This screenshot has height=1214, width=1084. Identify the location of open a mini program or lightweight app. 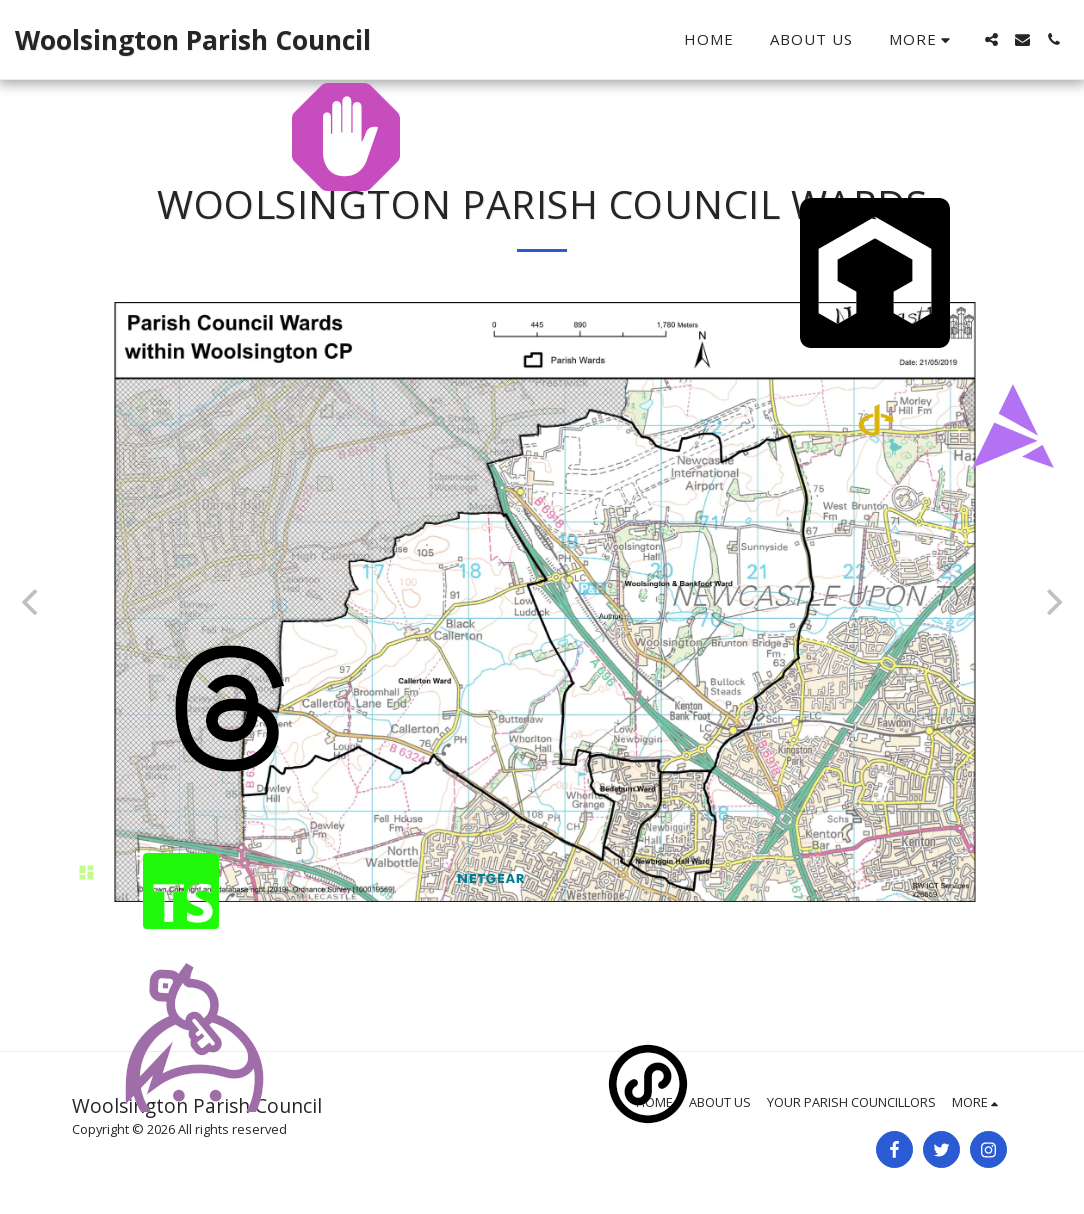
(648, 1084).